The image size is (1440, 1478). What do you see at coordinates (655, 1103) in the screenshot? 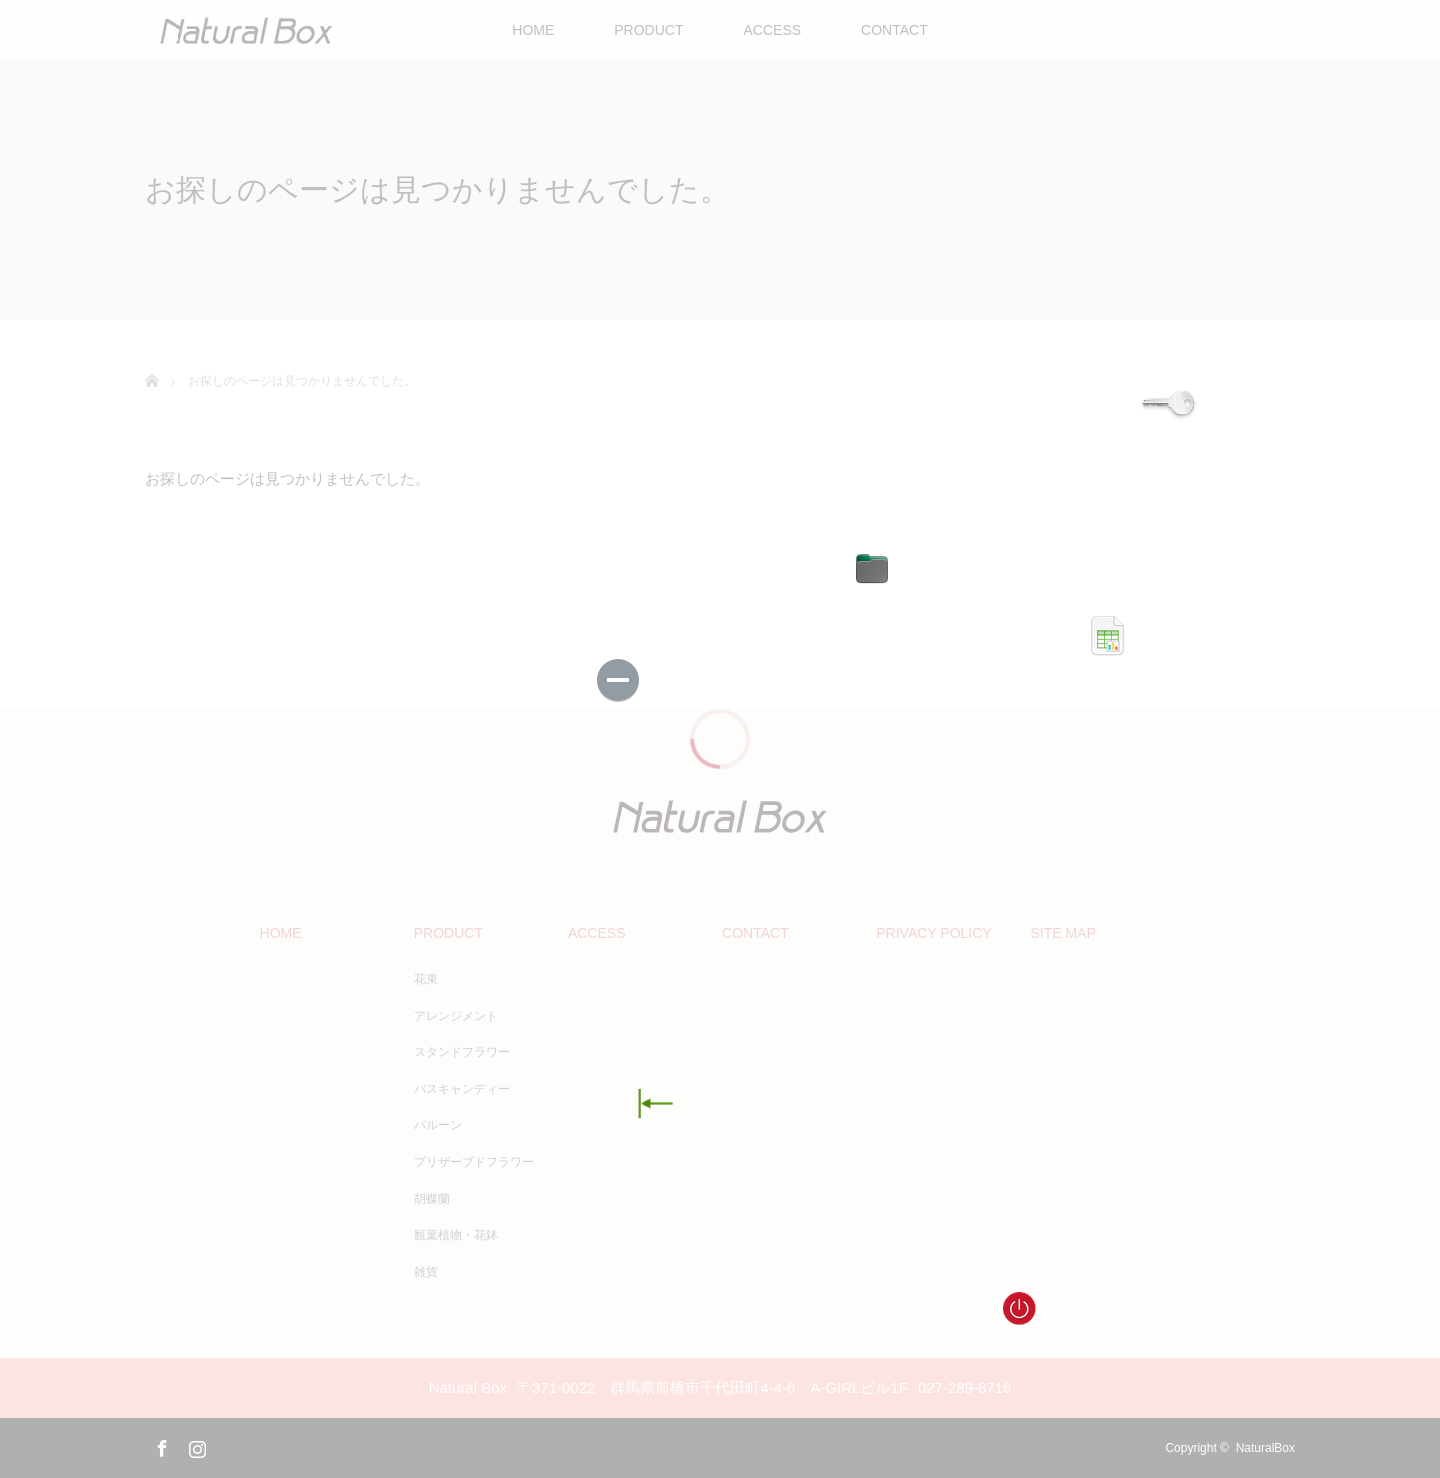
I see `go to the first item in a list or sequence` at bounding box center [655, 1103].